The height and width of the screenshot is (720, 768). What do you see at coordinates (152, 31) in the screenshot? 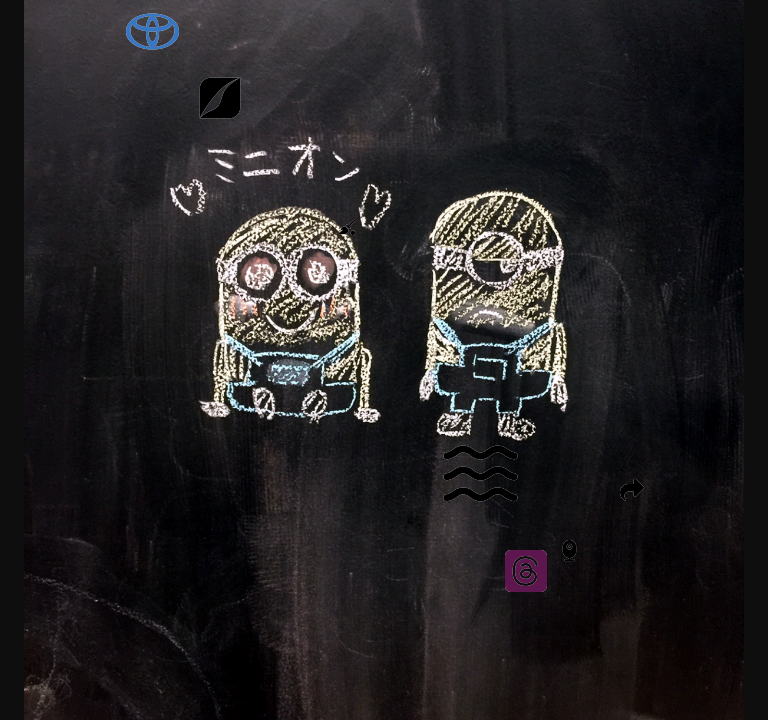
I see `Toyota brand logo` at bounding box center [152, 31].